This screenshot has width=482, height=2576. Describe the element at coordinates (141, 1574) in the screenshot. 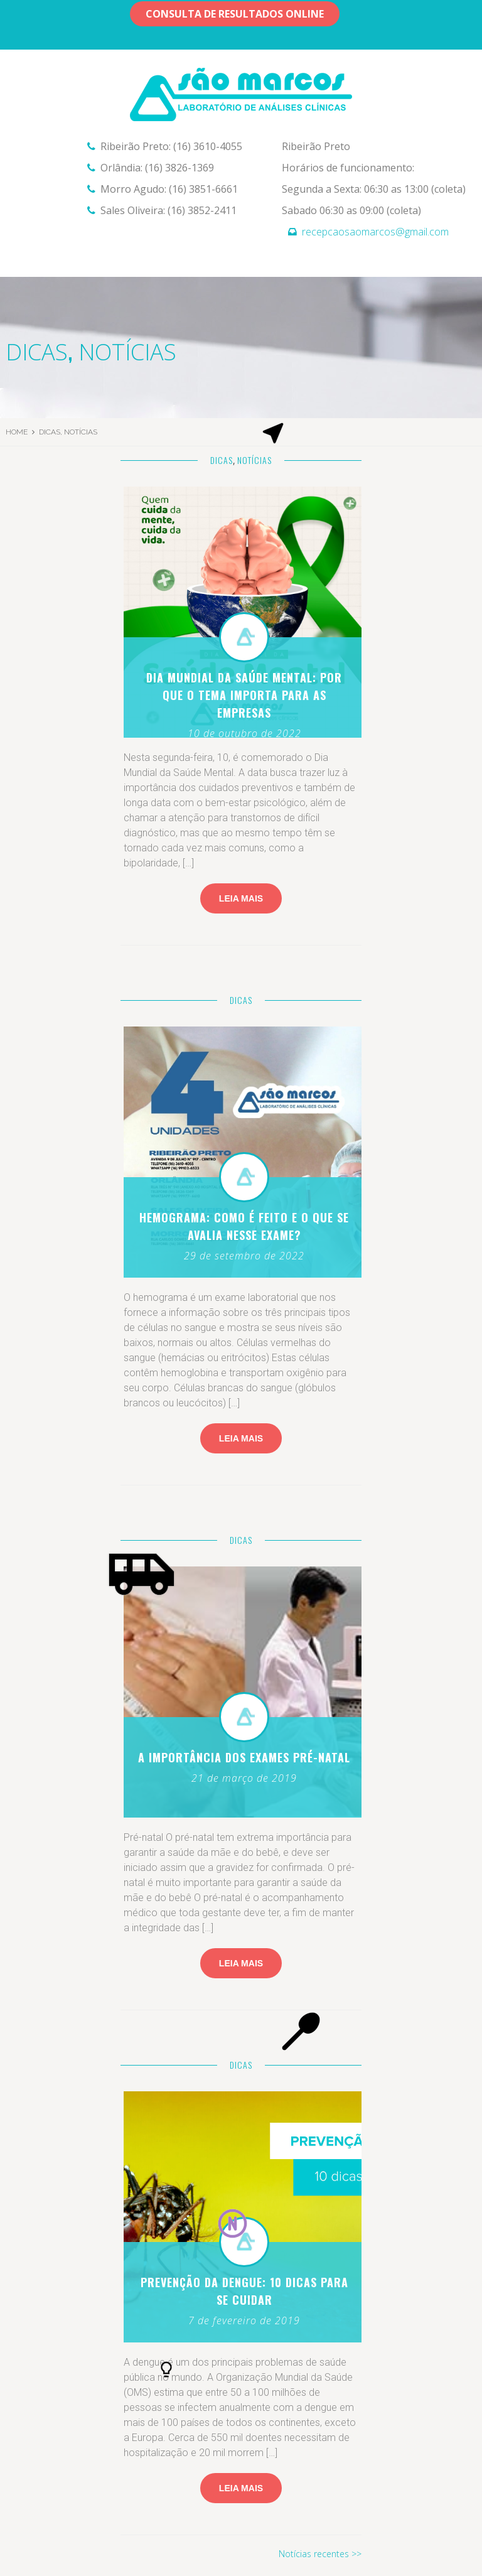

I see `access airport shuttle services` at that location.